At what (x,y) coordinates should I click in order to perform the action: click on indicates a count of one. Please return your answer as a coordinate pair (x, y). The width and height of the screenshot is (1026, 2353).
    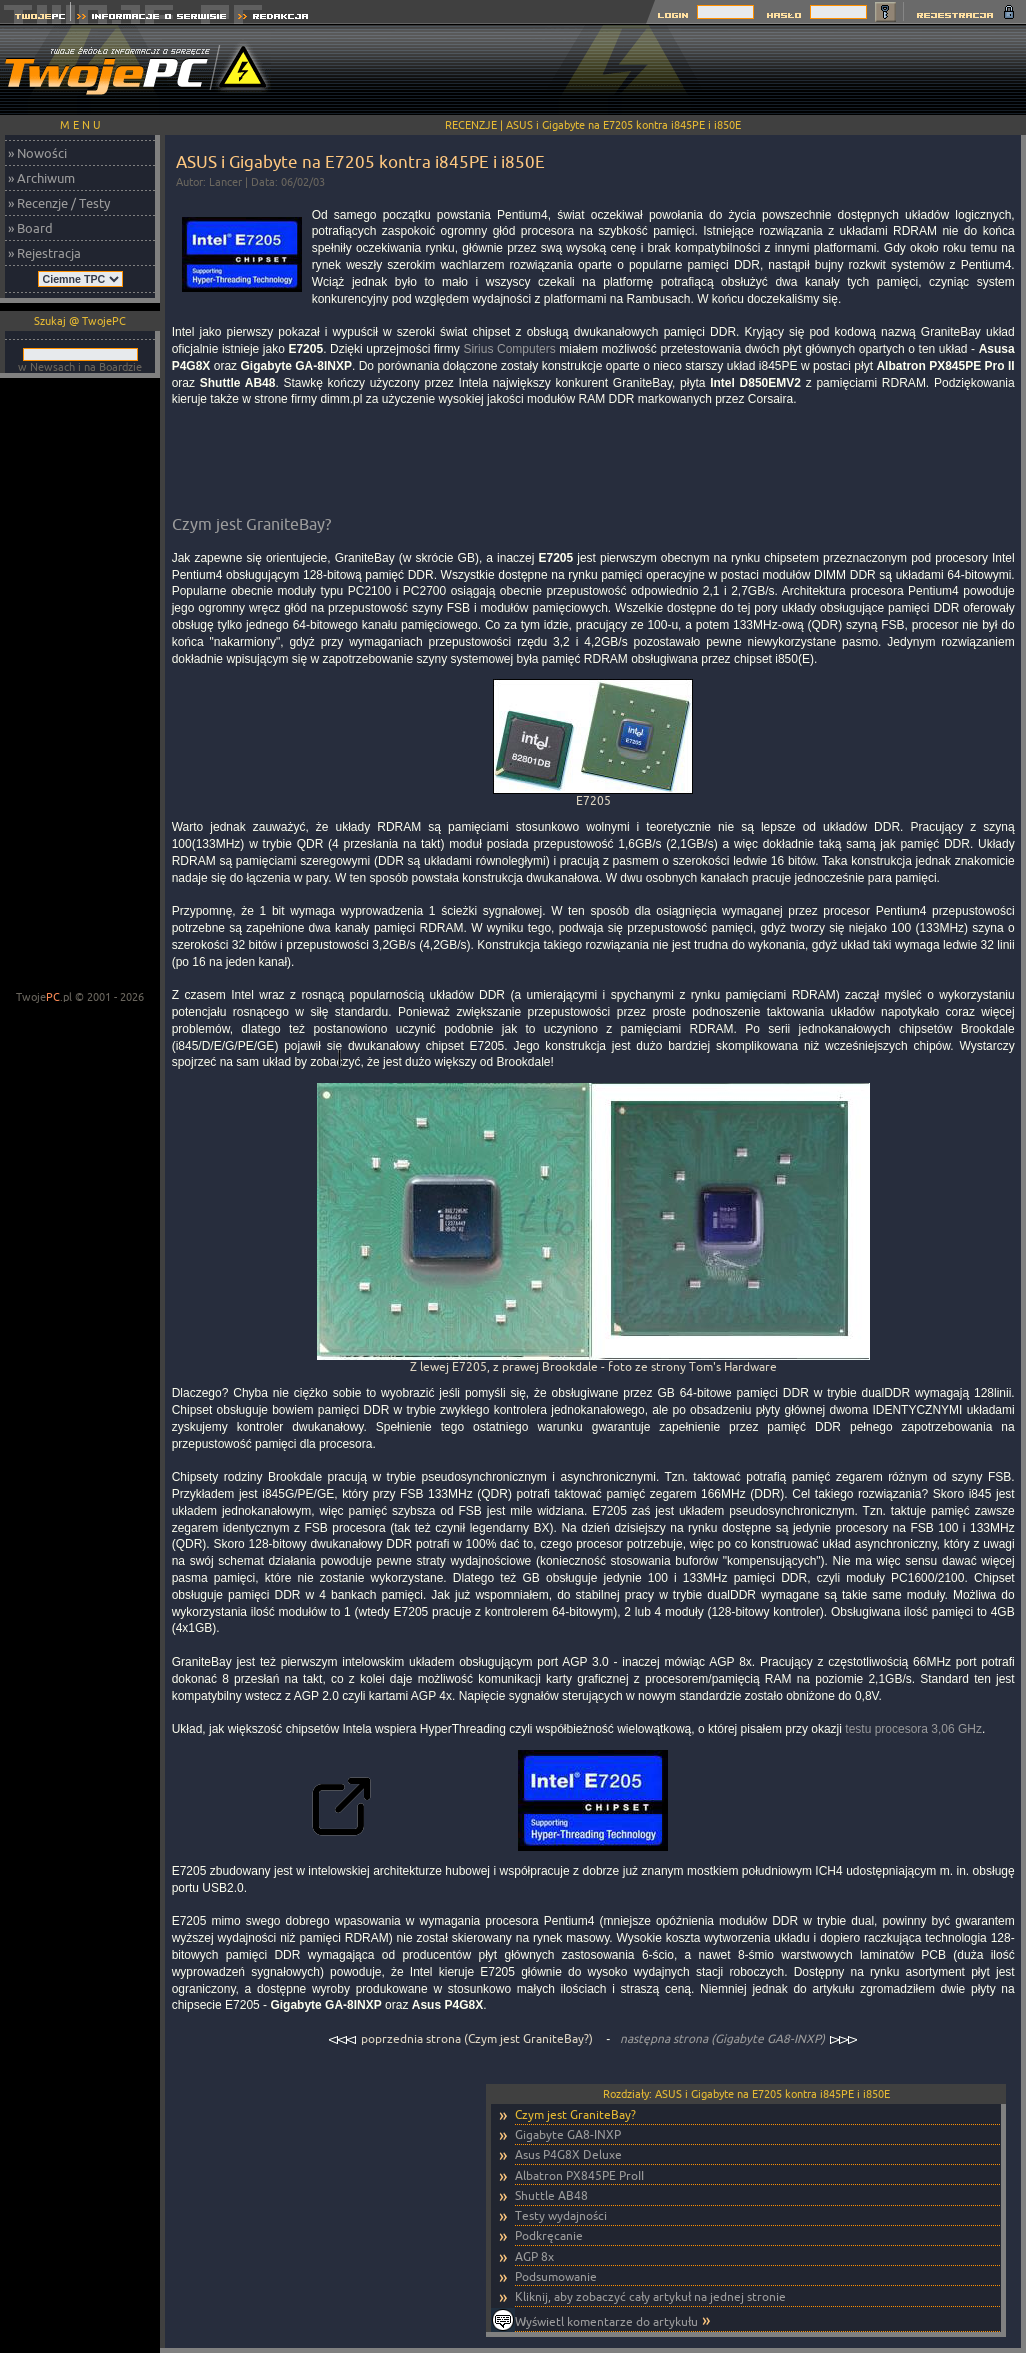
    Looking at the image, I should click on (339, 1058).